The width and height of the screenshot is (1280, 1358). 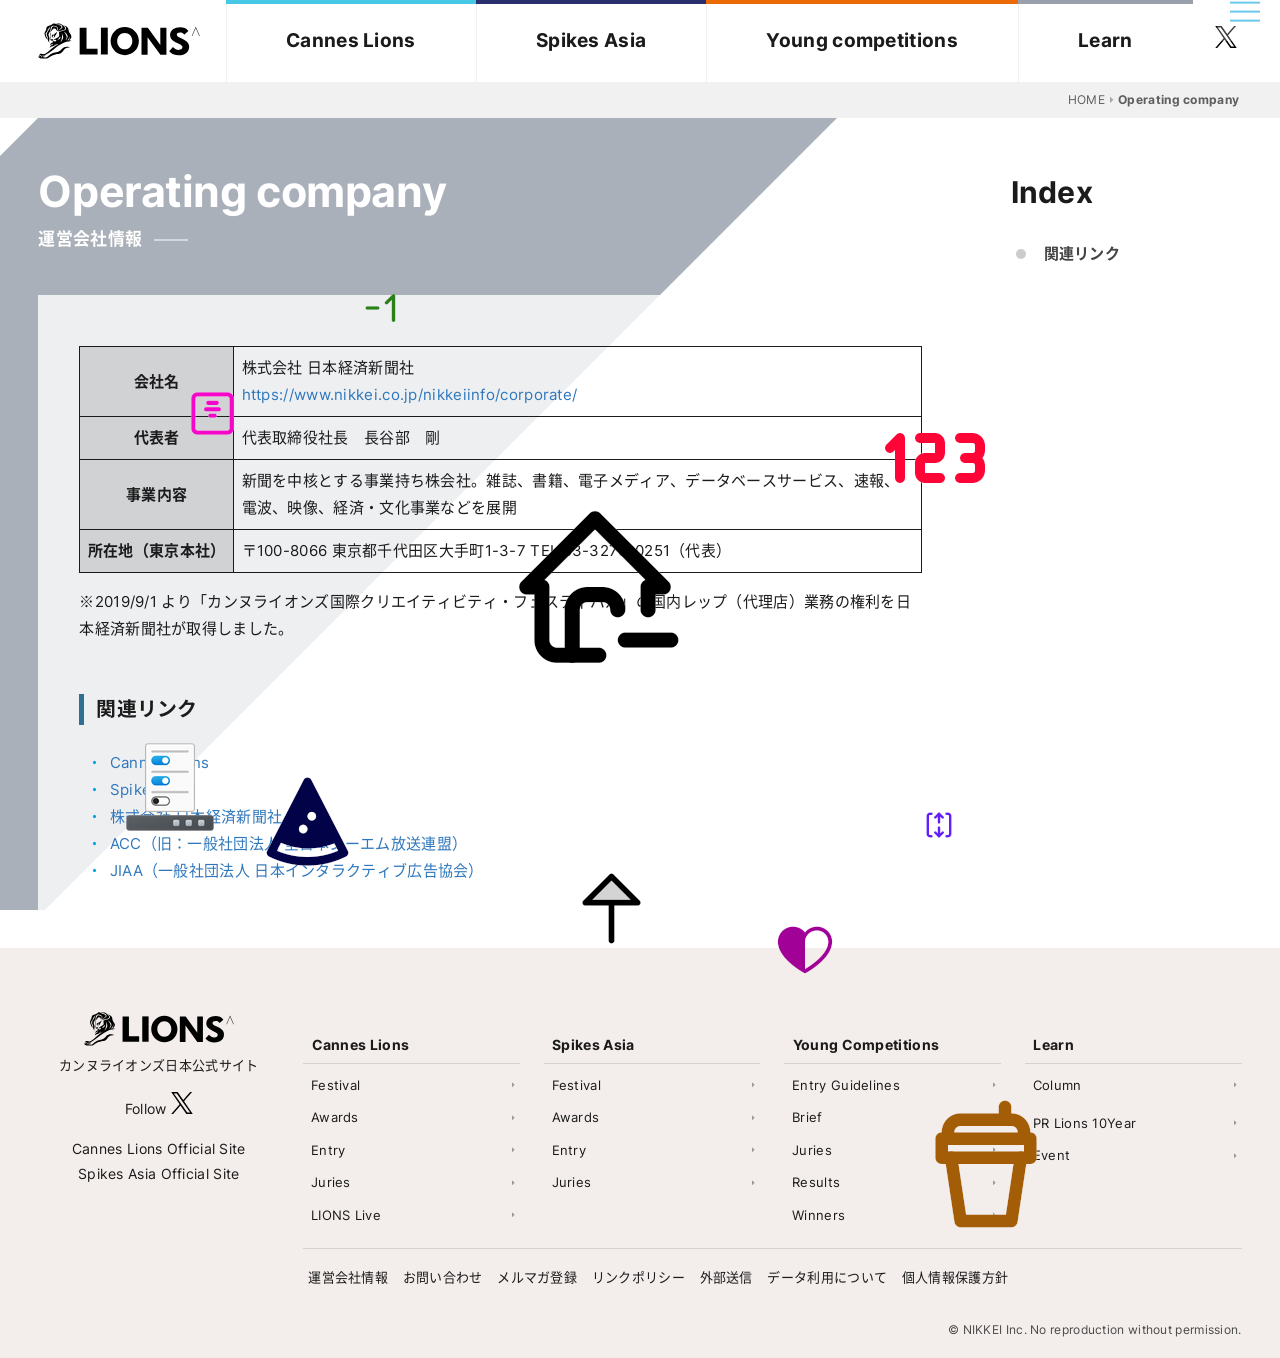 What do you see at coordinates (986, 1164) in the screenshot?
I see `order a coffee or beverage` at bounding box center [986, 1164].